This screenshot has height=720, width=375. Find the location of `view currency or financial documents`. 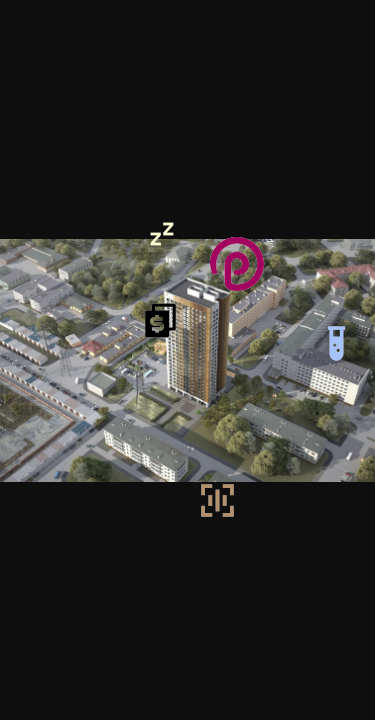

view currency or financial documents is located at coordinates (160, 320).